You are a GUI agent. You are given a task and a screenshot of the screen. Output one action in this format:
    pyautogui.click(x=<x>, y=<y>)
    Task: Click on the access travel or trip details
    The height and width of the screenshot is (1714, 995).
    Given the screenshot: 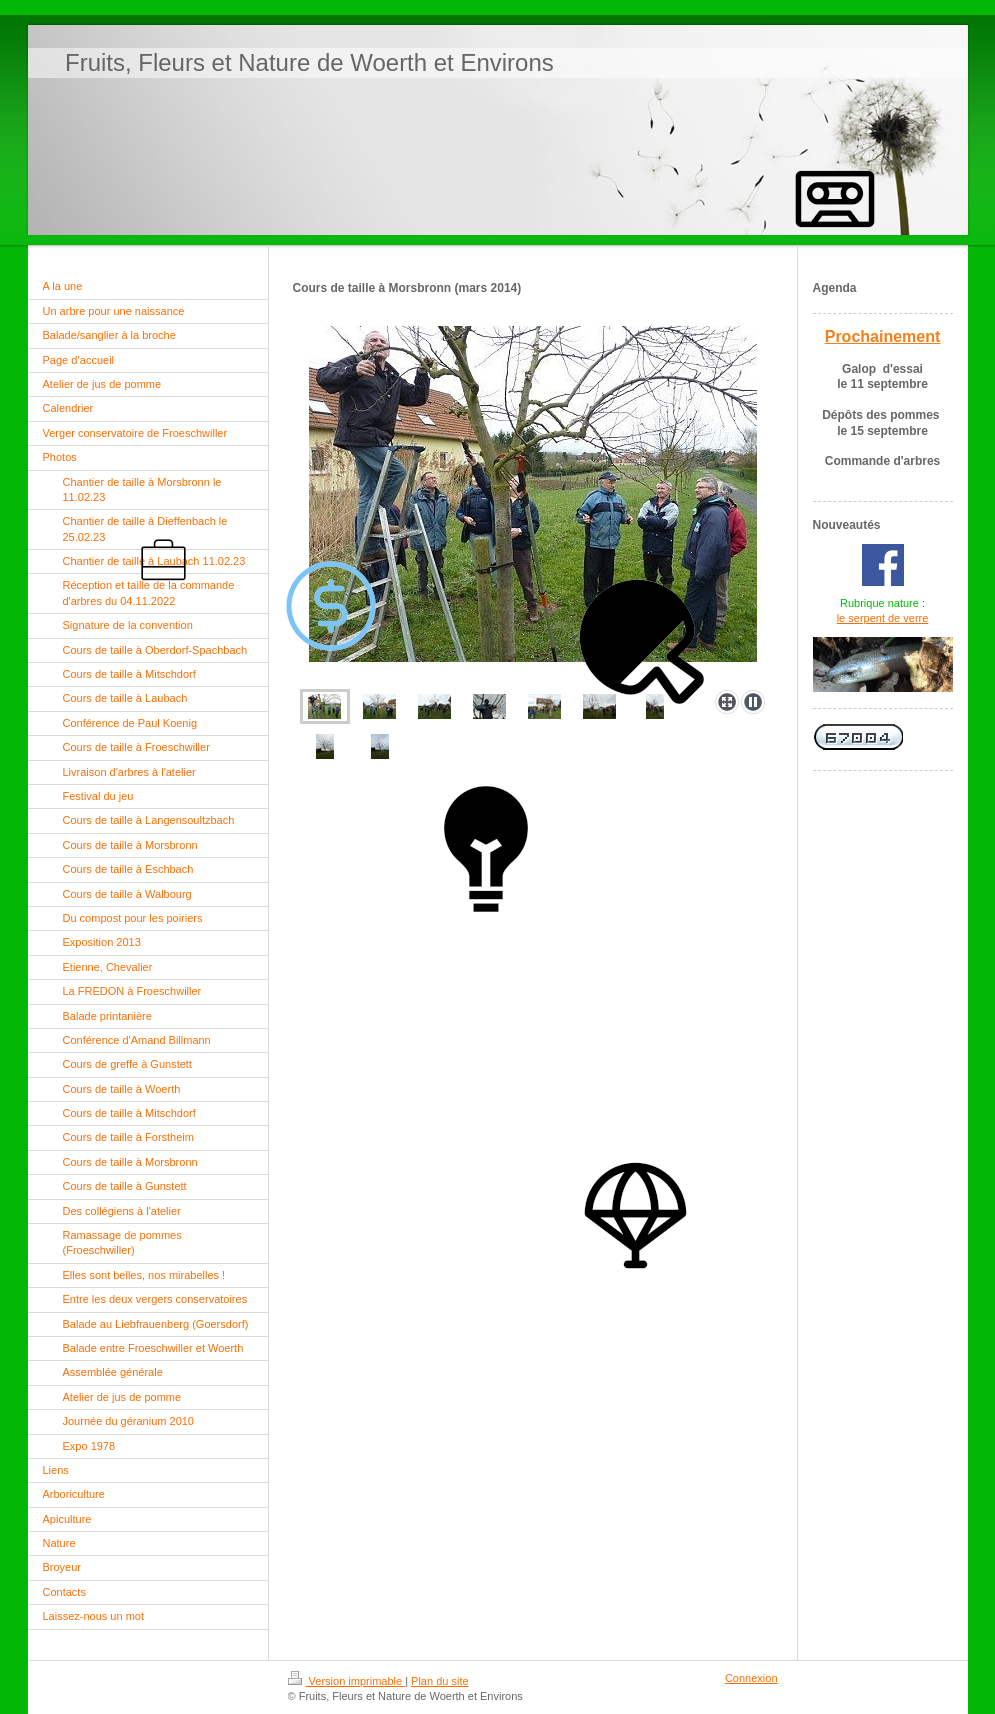 What is the action you would take?
    pyautogui.click(x=163, y=561)
    